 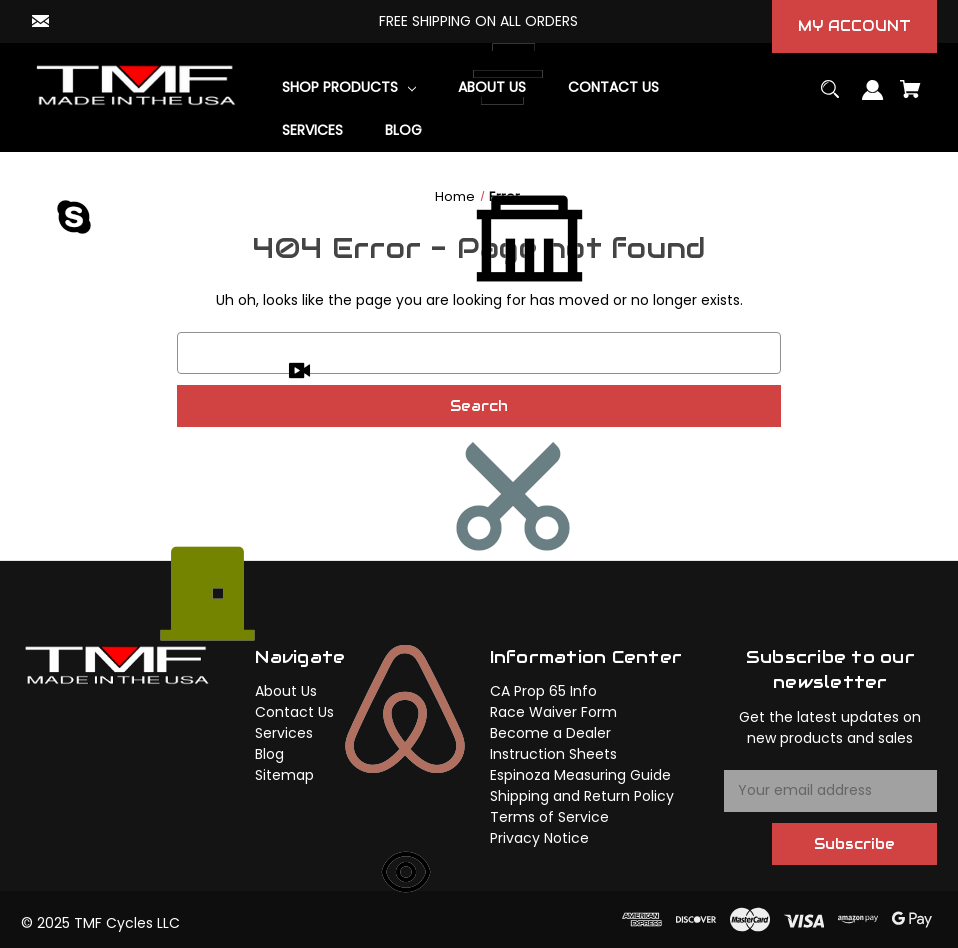 I want to click on open navigation menu, so click(x=508, y=74).